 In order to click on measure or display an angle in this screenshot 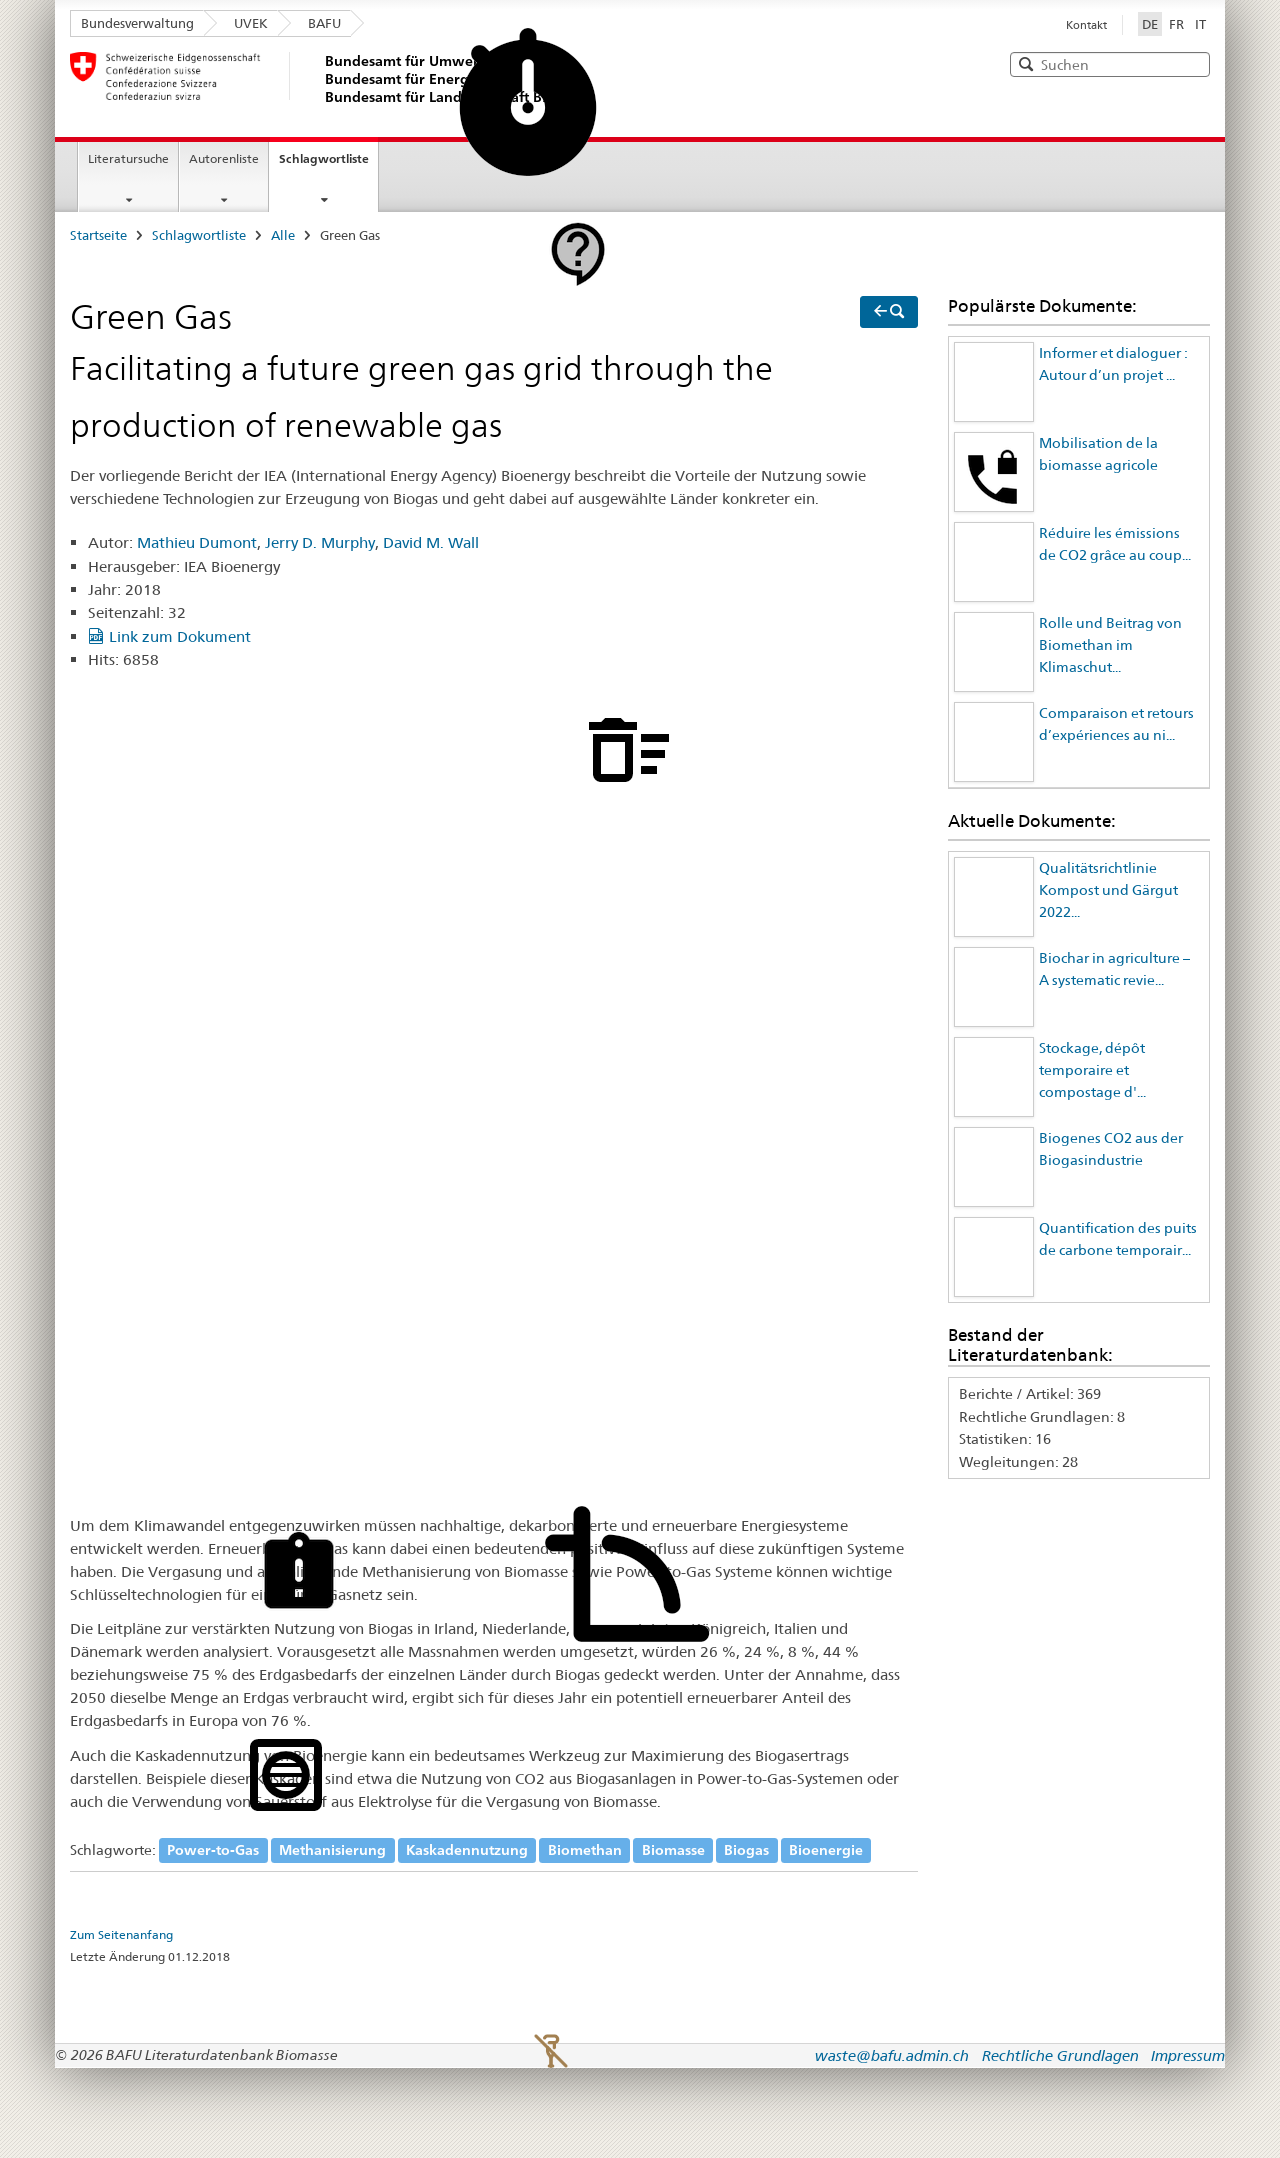, I will do `click(621, 1582)`.